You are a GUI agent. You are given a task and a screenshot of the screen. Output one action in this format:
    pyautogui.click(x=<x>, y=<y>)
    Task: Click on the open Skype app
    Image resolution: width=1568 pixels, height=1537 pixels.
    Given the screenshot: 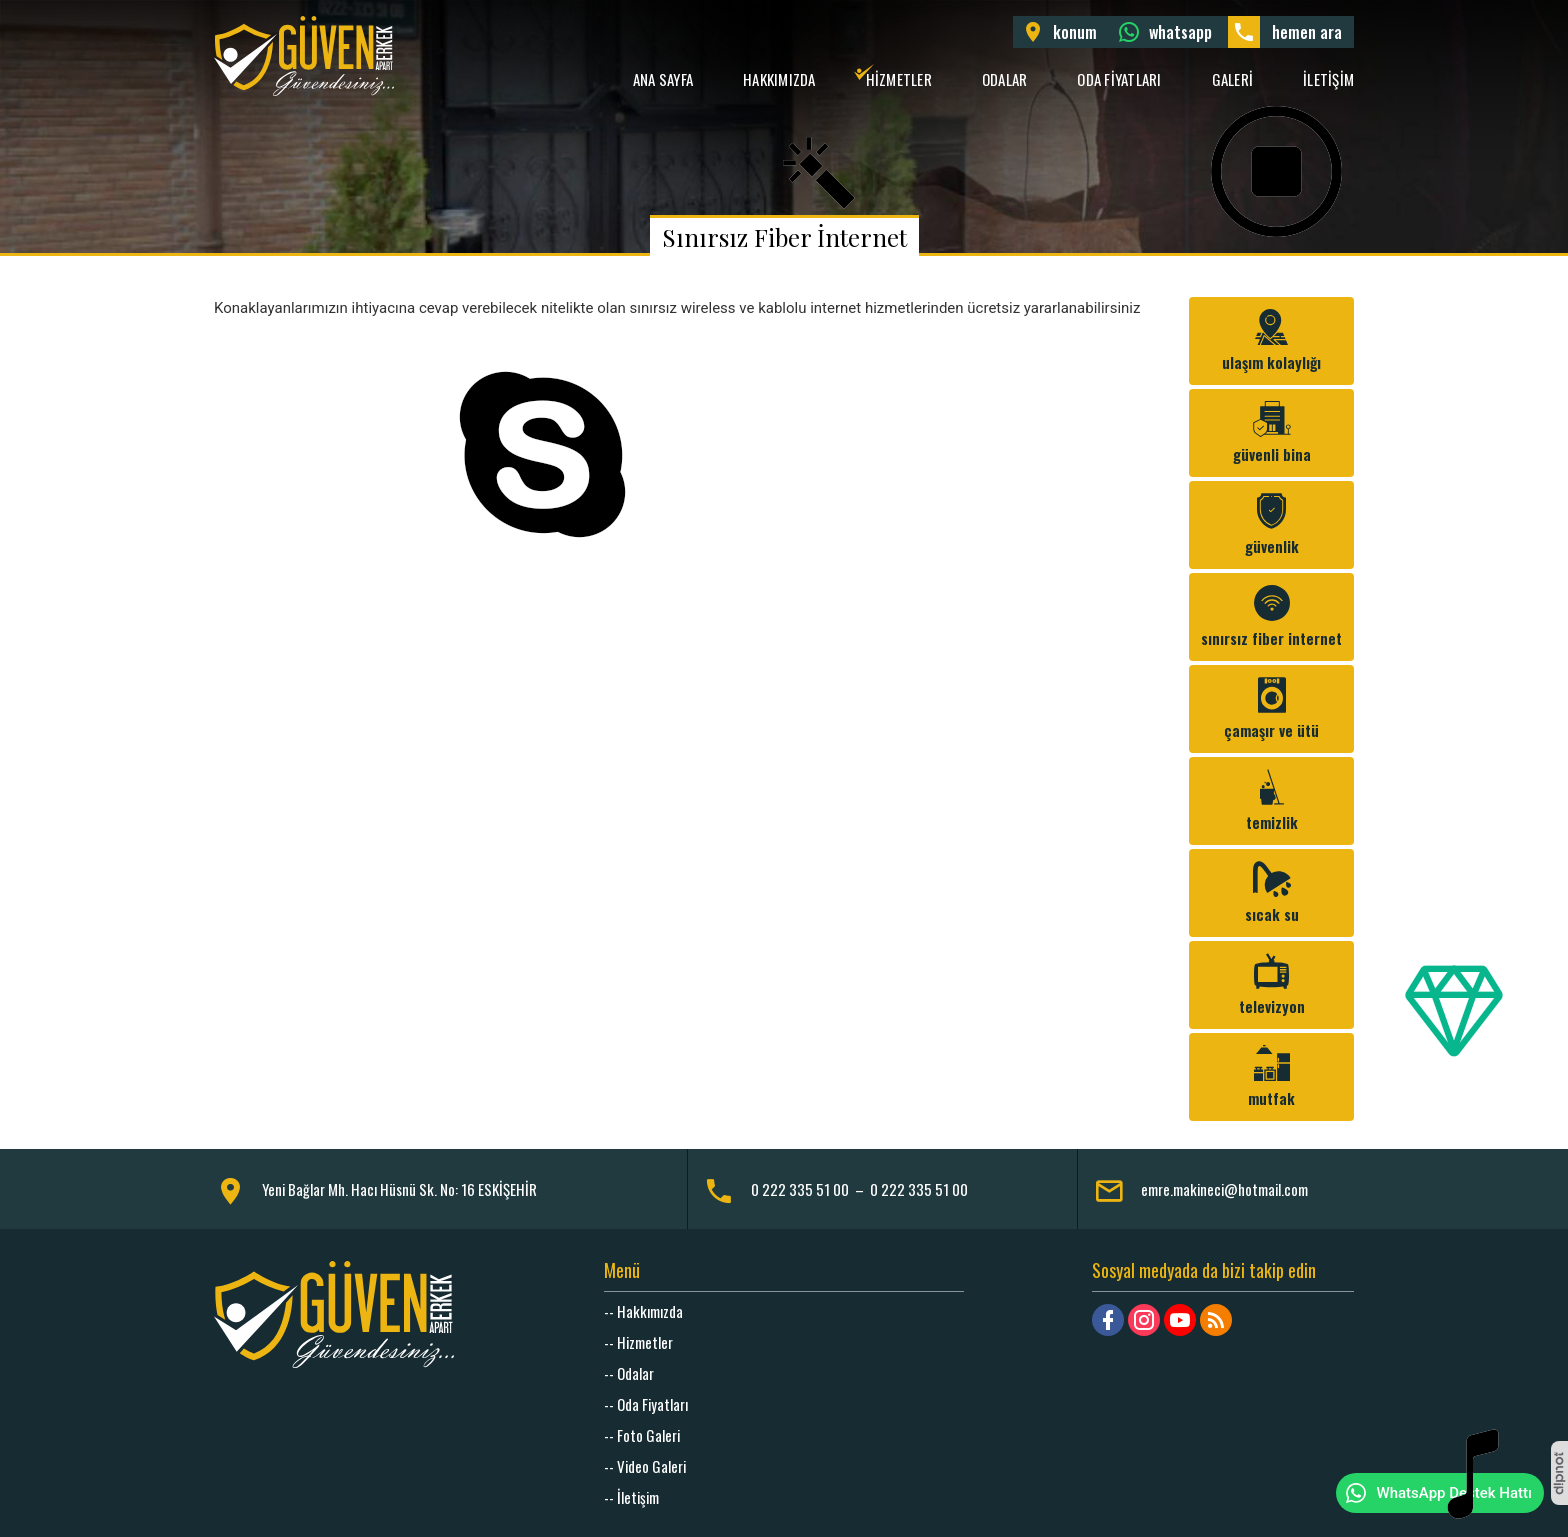 What is the action you would take?
    pyautogui.click(x=542, y=454)
    